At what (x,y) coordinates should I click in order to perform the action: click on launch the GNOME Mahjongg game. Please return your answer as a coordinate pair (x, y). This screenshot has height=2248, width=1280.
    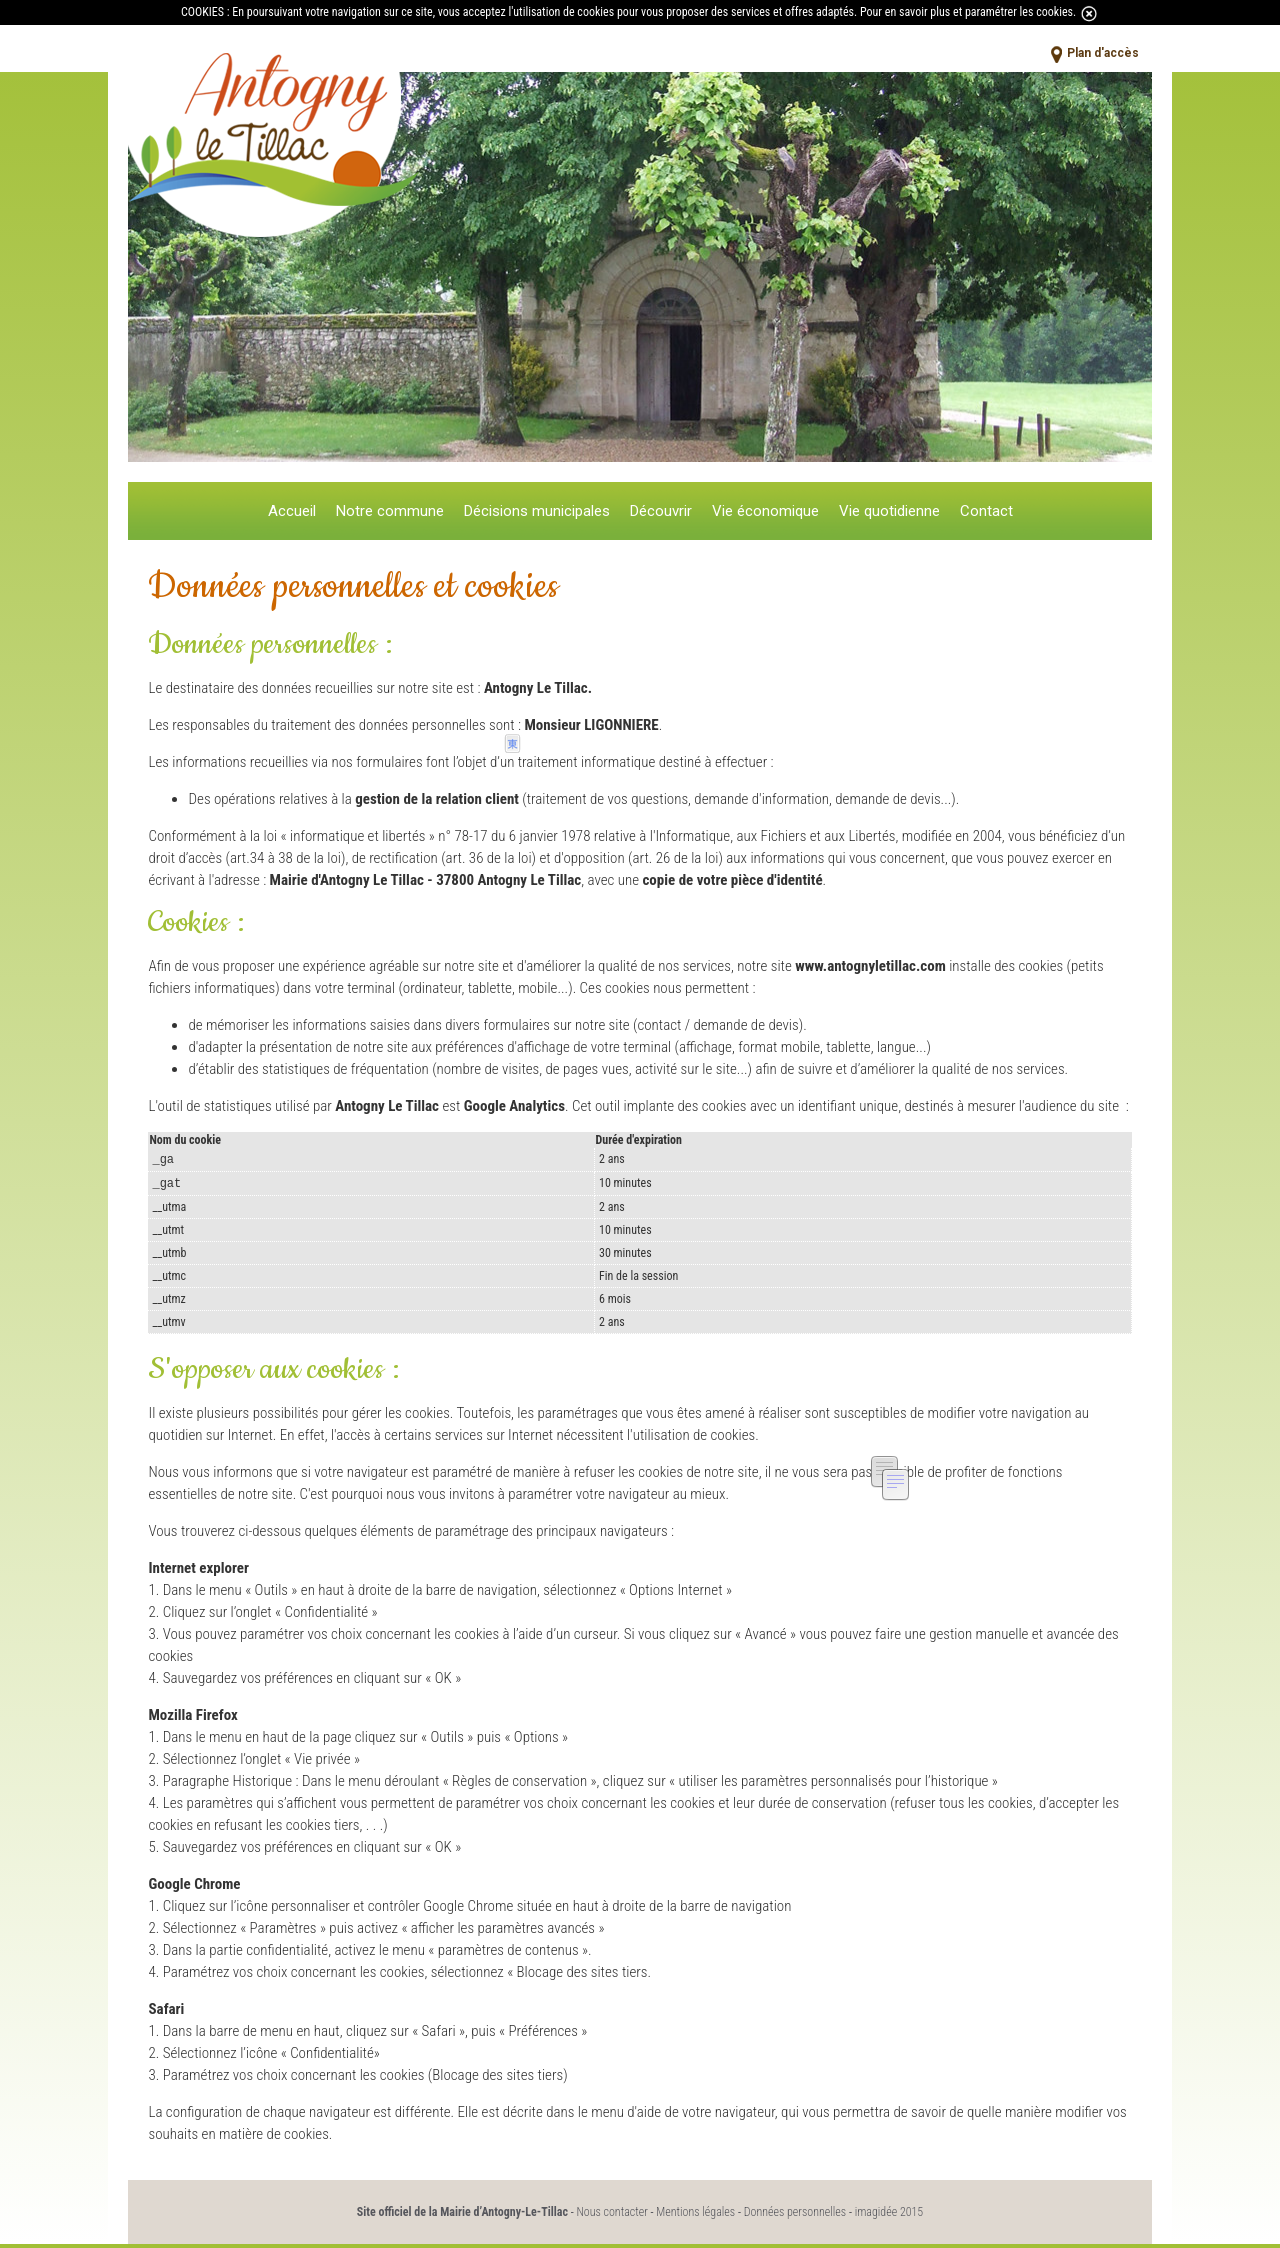
    Looking at the image, I should click on (512, 743).